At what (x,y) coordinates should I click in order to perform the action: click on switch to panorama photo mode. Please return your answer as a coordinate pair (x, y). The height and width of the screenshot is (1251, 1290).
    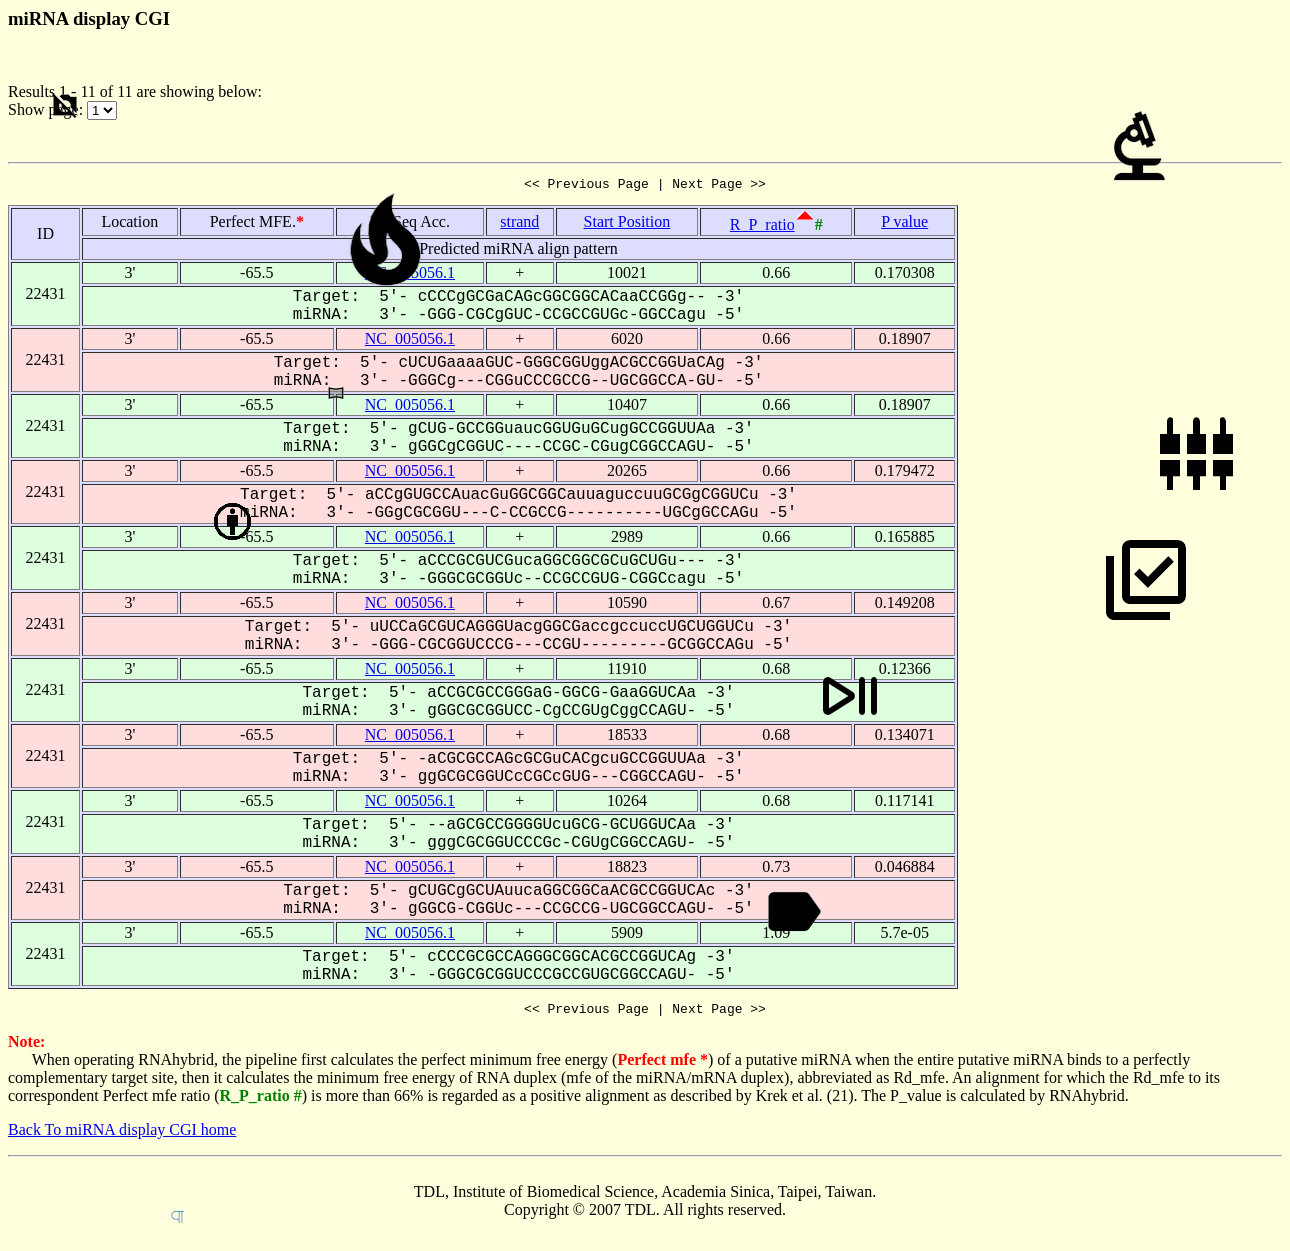
    Looking at the image, I should click on (336, 393).